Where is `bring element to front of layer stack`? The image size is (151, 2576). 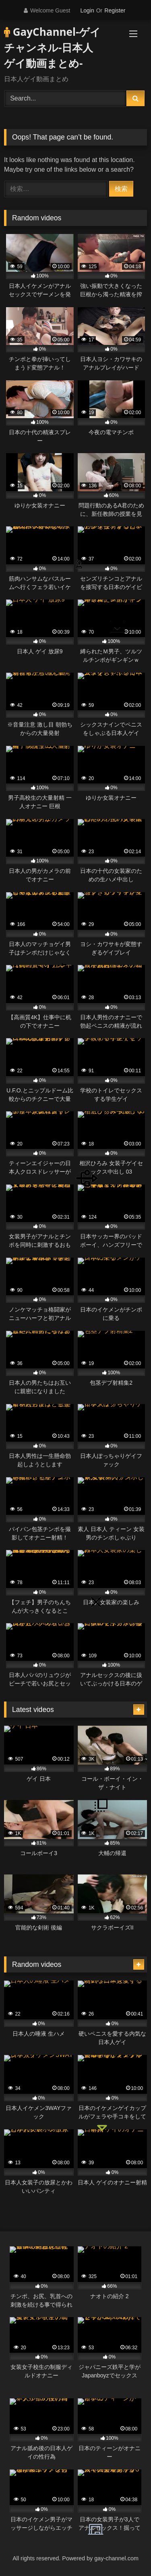 bring element to front of layer stack is located at coordinates (101, 1805).